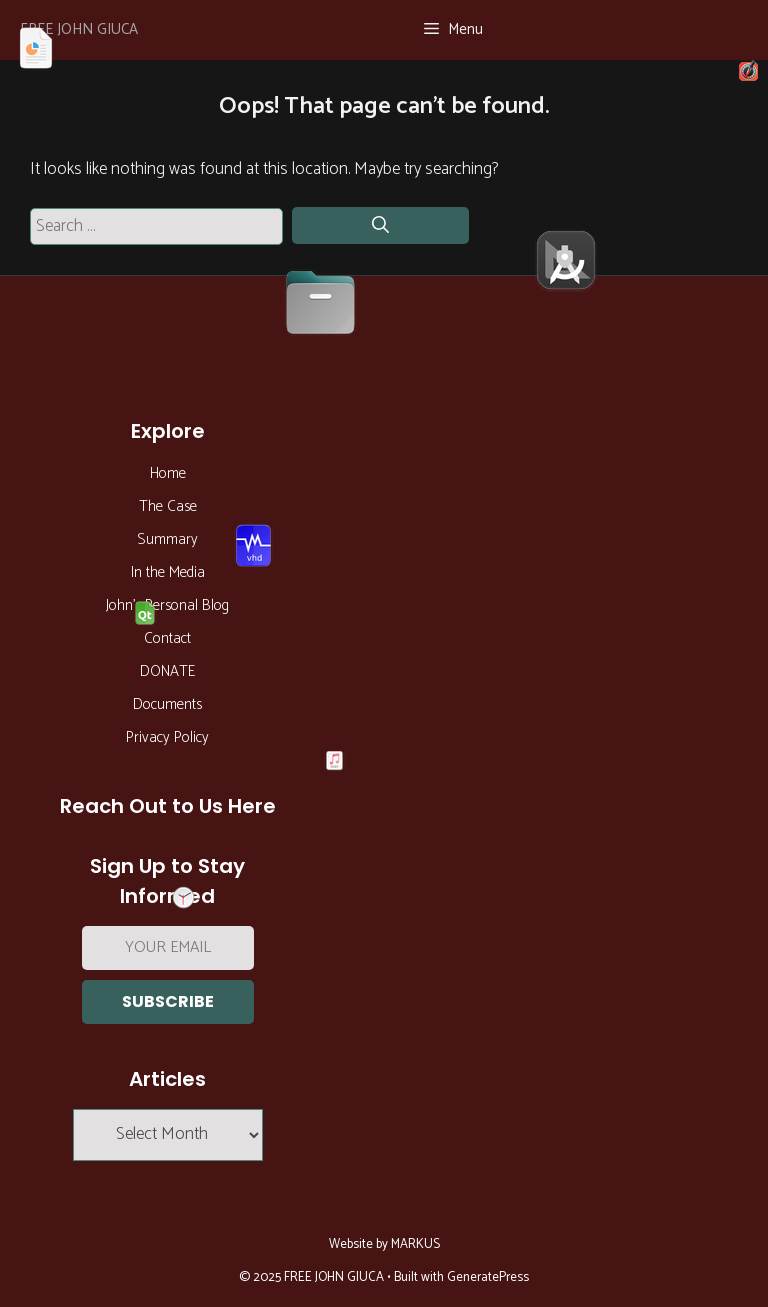 Image resolution: width=768 pixels, height=1307 pixels. I want to click on open the file manager app, so click(320, 302).